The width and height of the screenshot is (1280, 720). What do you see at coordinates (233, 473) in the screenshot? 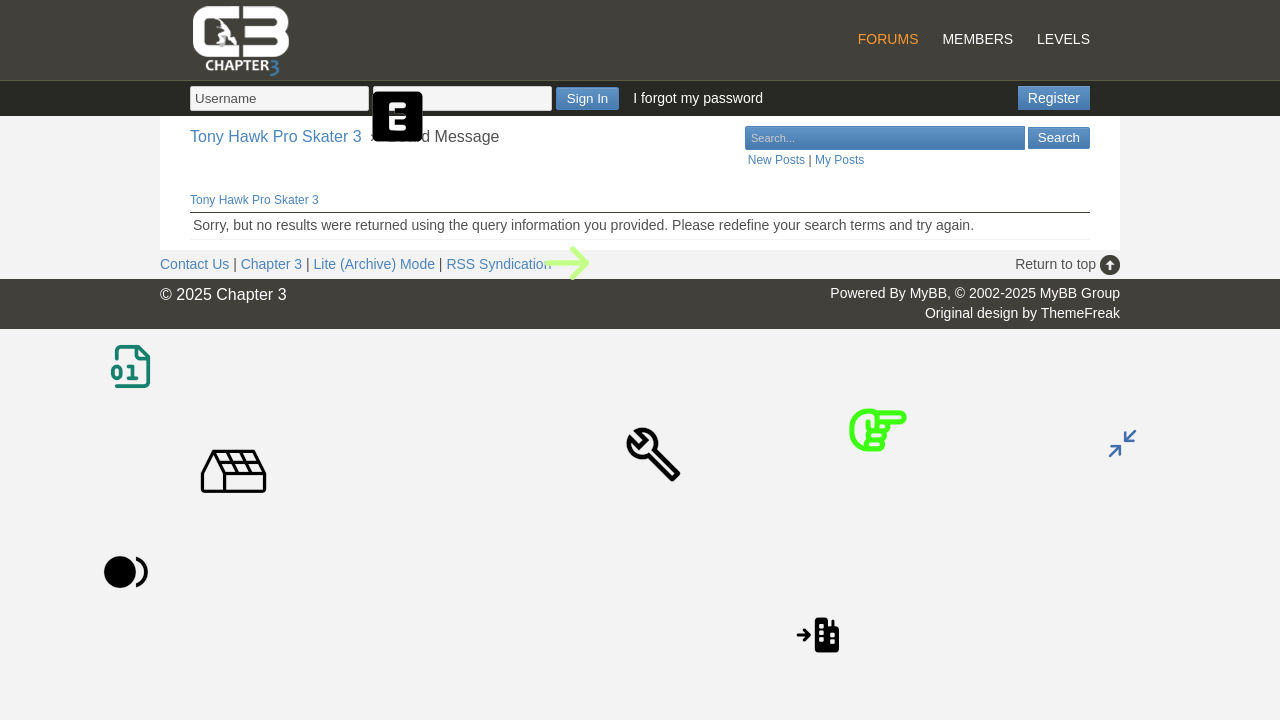
I see `view solar panel or renewable energy settings` at bounding box center [233, 473].